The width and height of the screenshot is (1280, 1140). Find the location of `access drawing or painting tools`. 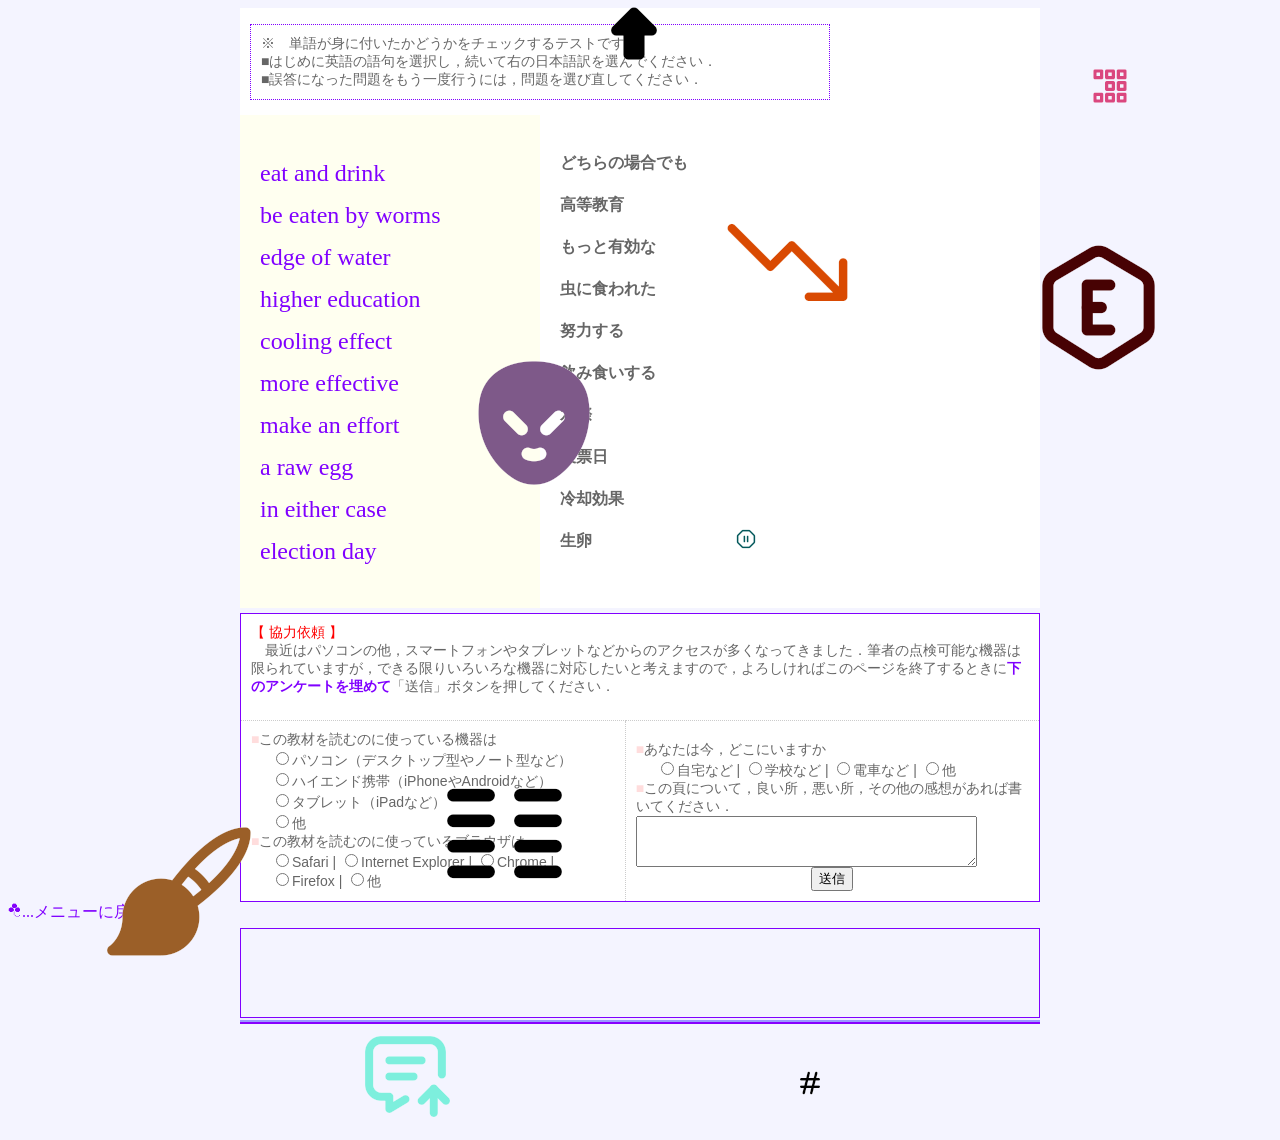

access drawing or painting tools is located at coordinates (184, 894).